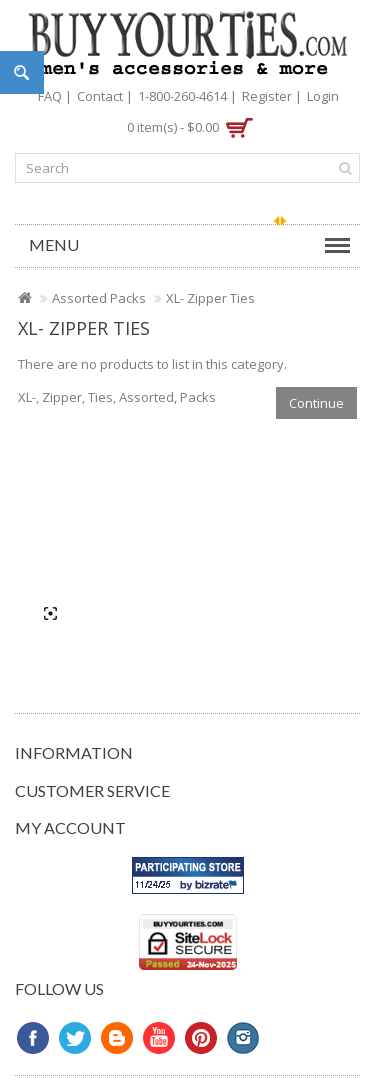 The image size is (375, 1086). What do you see at coordinates (280, 221) in the screenshot?
I see `adjust horizontal spacing or position` at bounding box center [280, 221].